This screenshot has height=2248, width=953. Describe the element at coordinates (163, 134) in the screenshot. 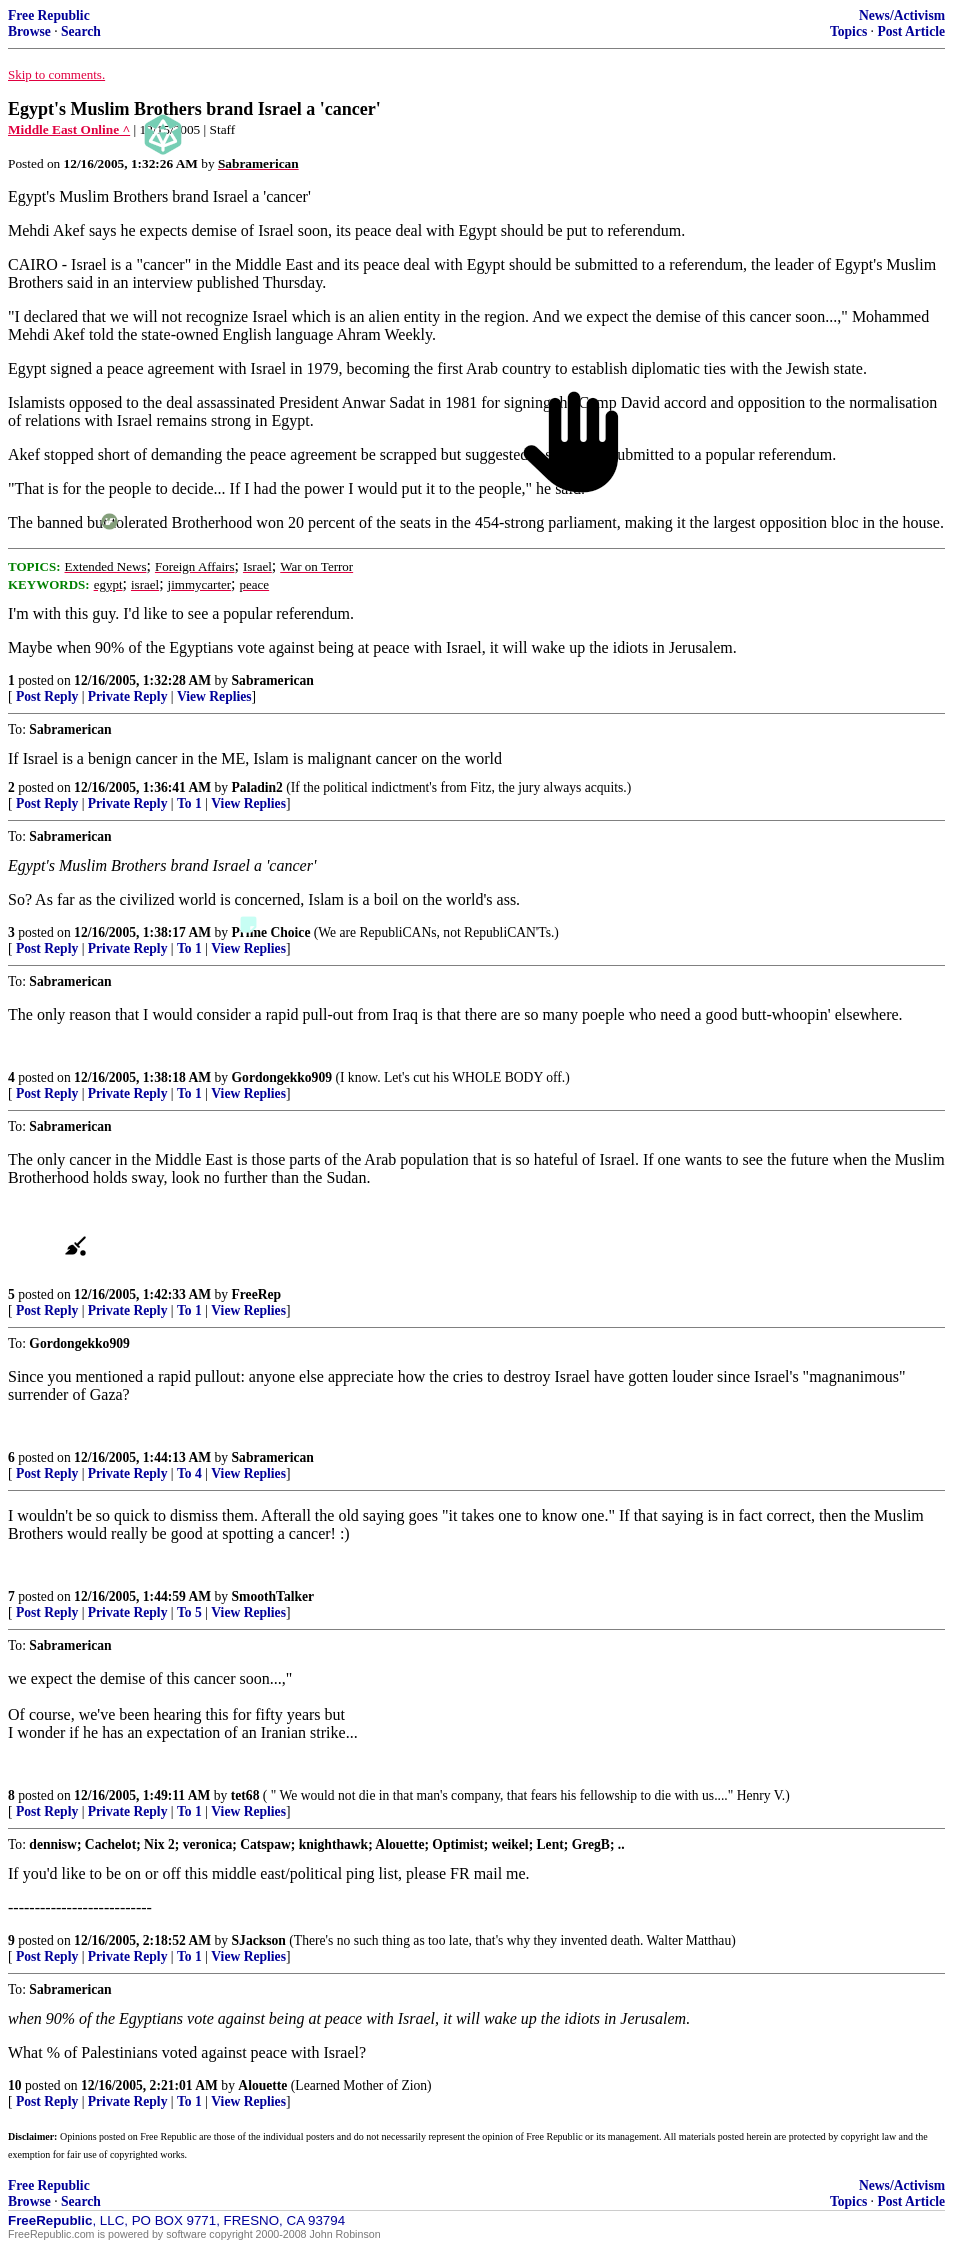

I see `access tabletop gaming or RPG features` at that location.